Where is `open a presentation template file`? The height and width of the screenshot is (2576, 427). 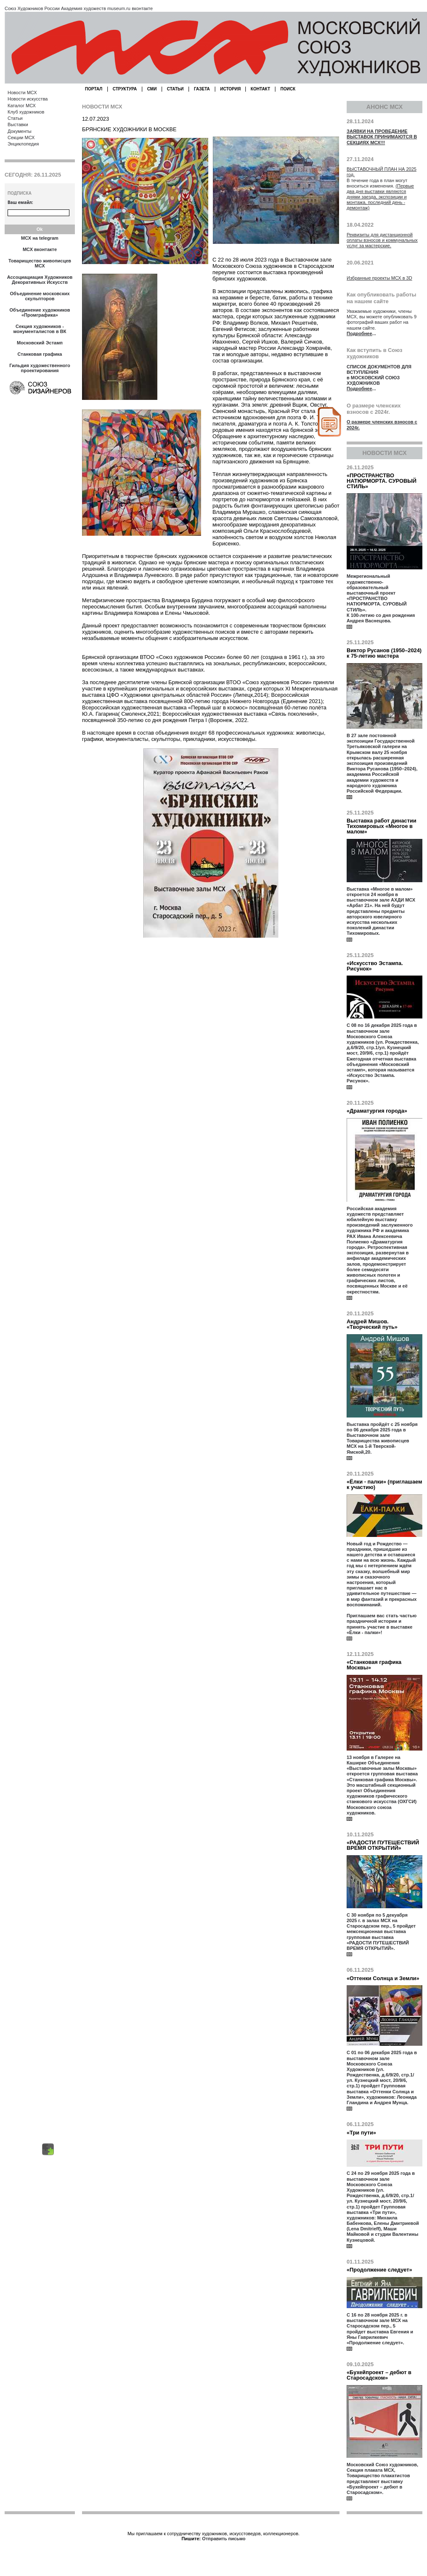 open a presentation template file is located at coordinates (329, 422).